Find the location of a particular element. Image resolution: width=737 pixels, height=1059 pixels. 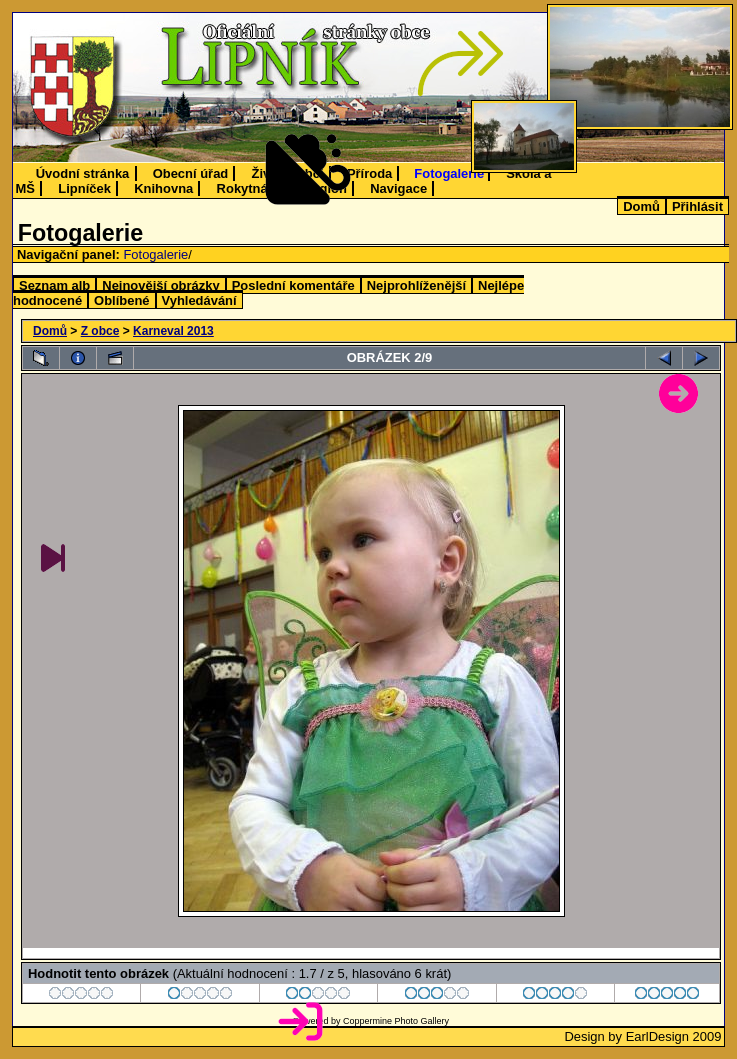

forward or share content to another destination is located at coordinates (460, 63).